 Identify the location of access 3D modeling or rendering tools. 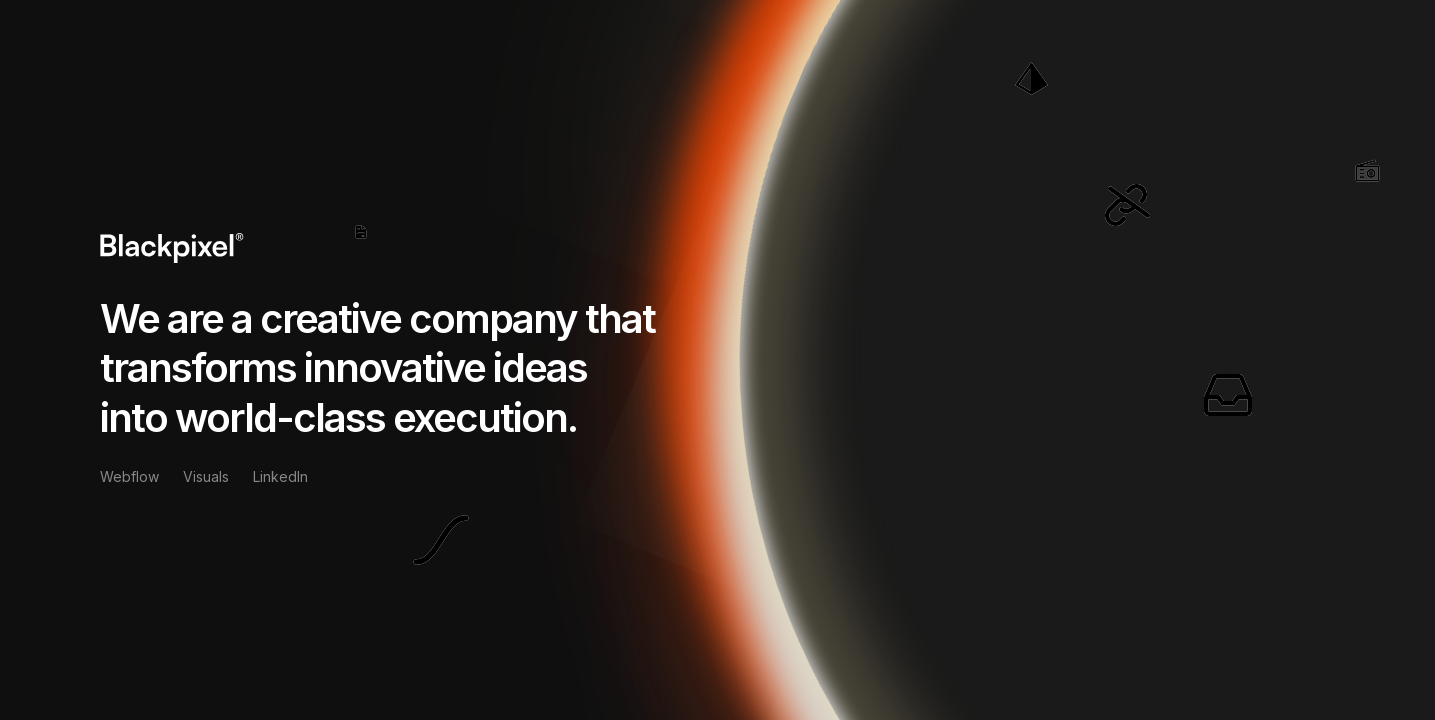
(1031, 78).